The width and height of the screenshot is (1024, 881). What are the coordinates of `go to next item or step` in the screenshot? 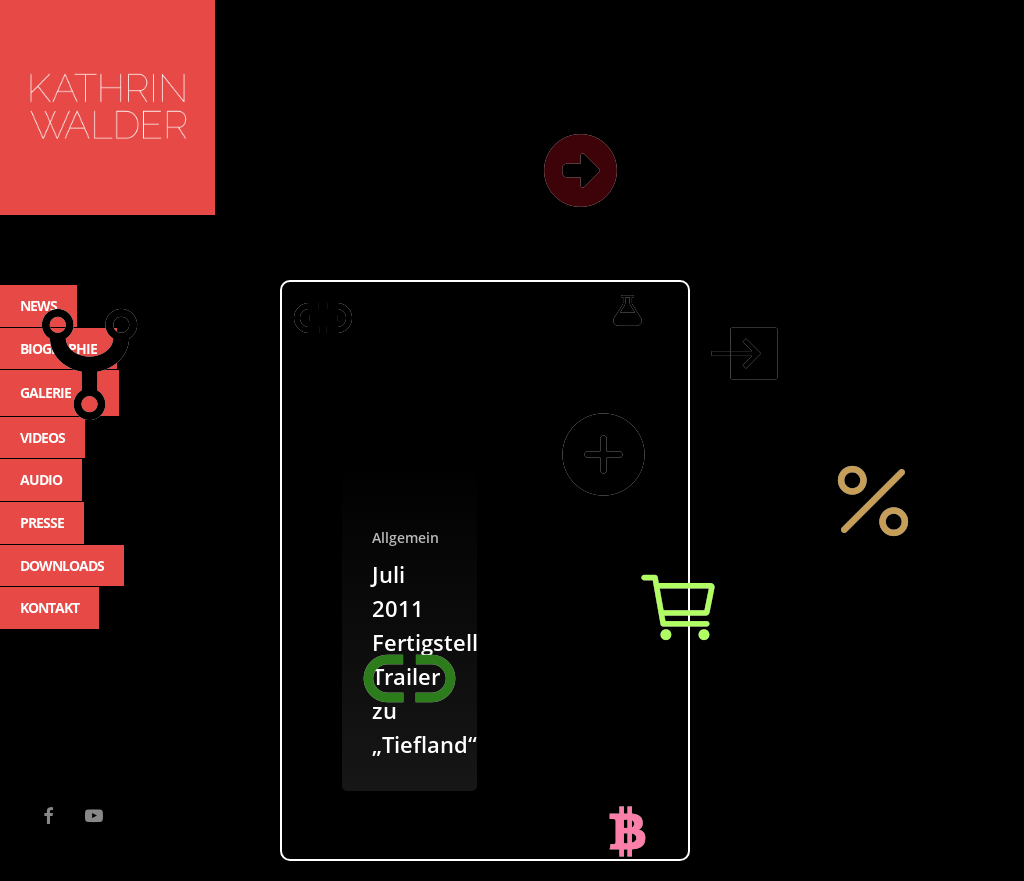 It's located at (580, 170).